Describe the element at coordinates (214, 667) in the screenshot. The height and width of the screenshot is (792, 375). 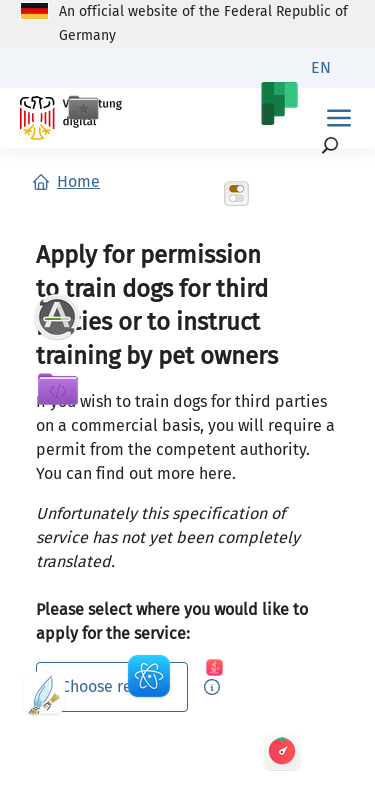
I see `launch java application` at that location.